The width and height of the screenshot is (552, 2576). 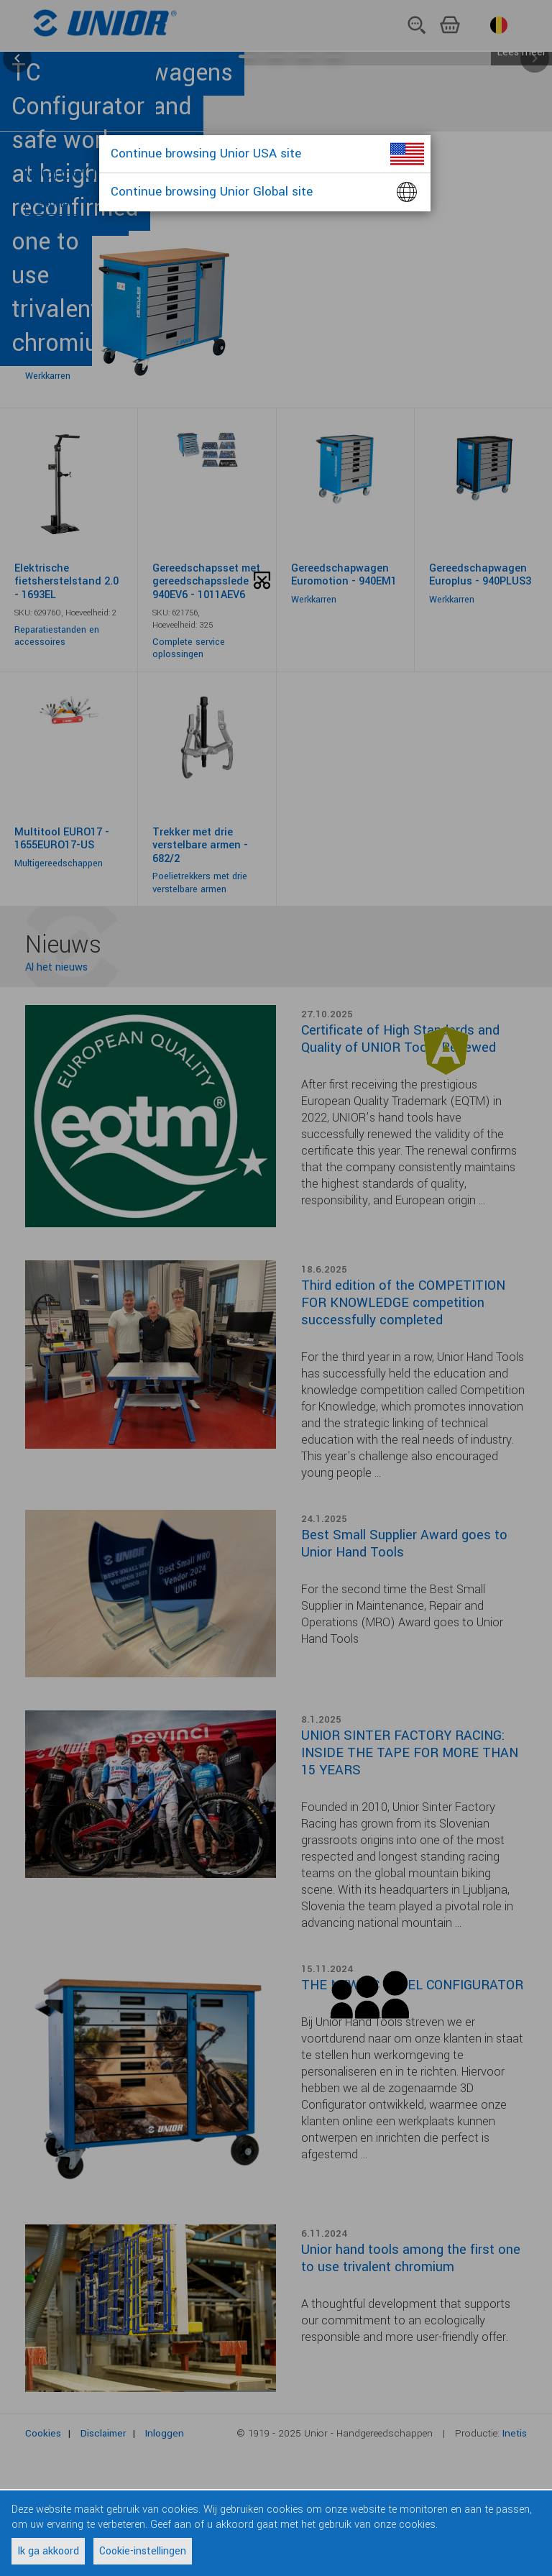 What do you see at coordinates (262, 579) in the screenshot?
I see `capture a screenshot` at bounding box center [262, 579].